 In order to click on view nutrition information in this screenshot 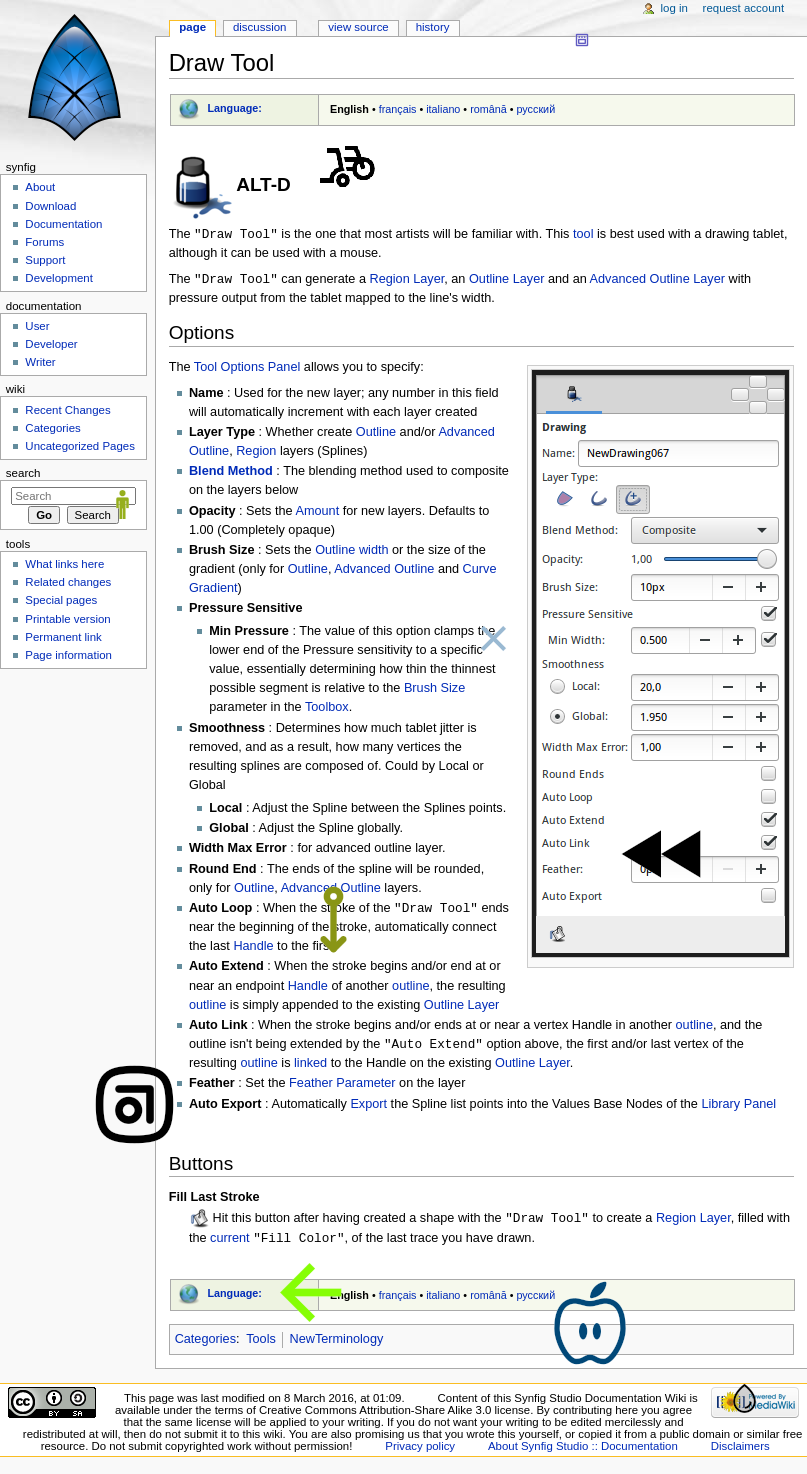, I will do `click(590, 1323)`.